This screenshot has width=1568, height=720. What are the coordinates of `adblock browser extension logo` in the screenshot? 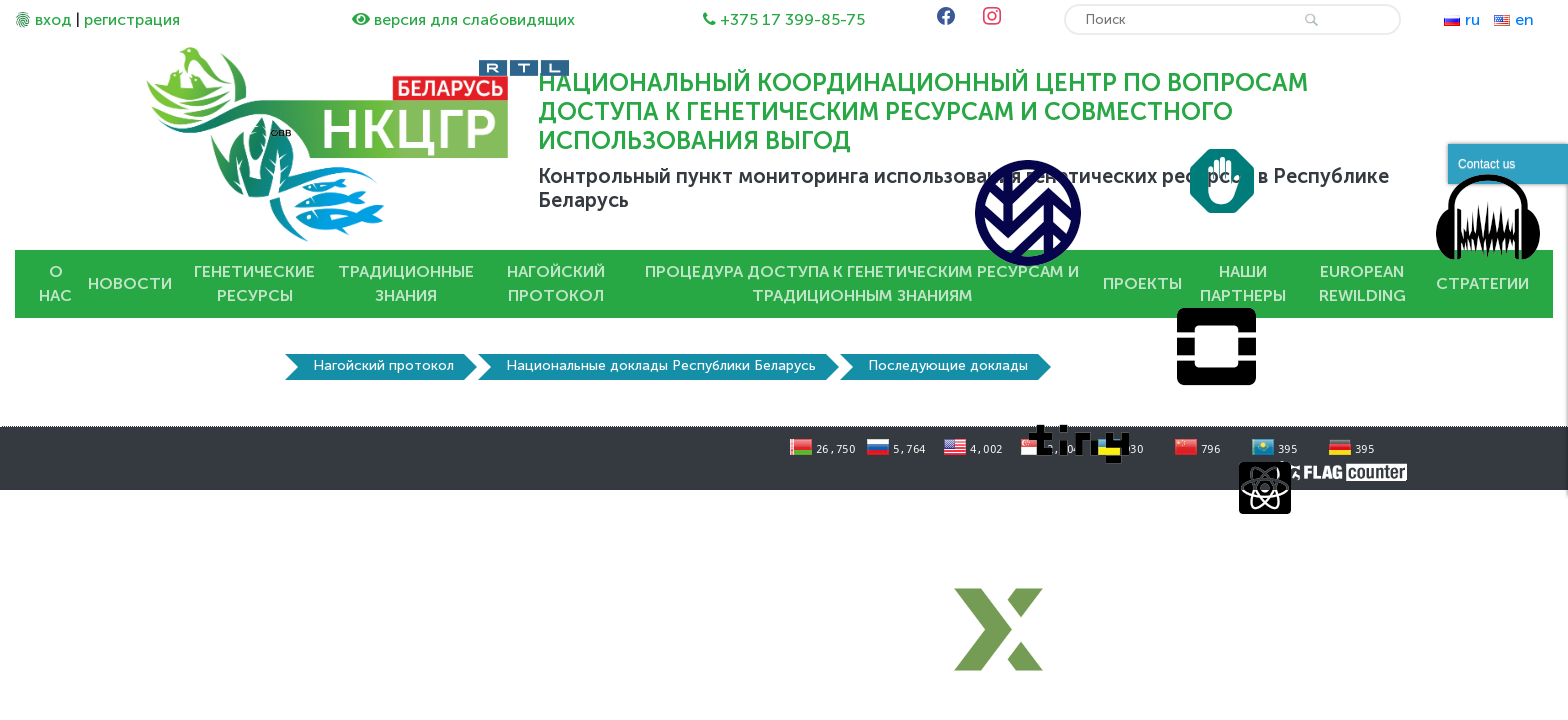 It's located at (1222, 181).